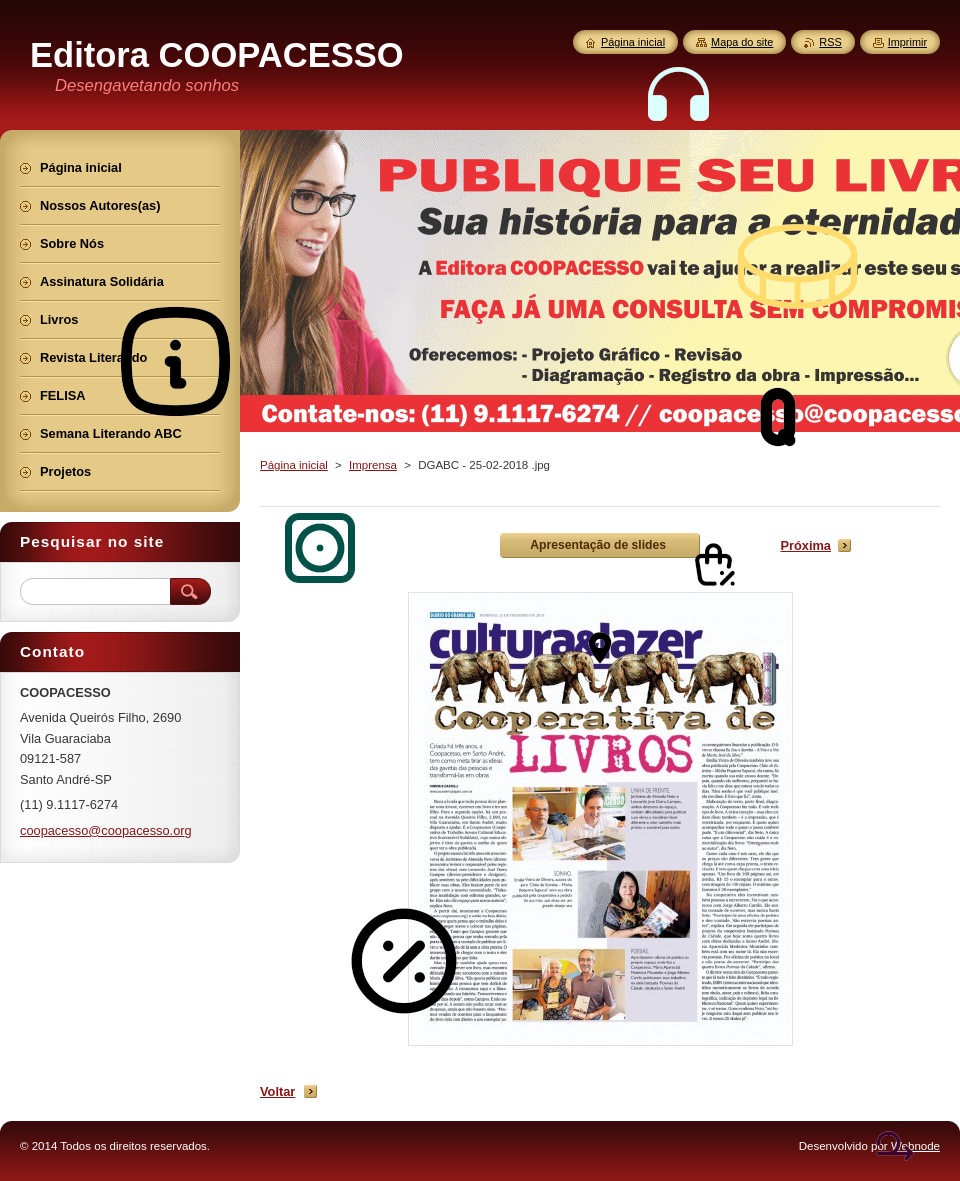 Image resolution: width=960 pixels, height=1181 pixels. Describe the element at coordinates (713, 564) in the screenshot. I see `view discounted items in your shopping bag` at that location.